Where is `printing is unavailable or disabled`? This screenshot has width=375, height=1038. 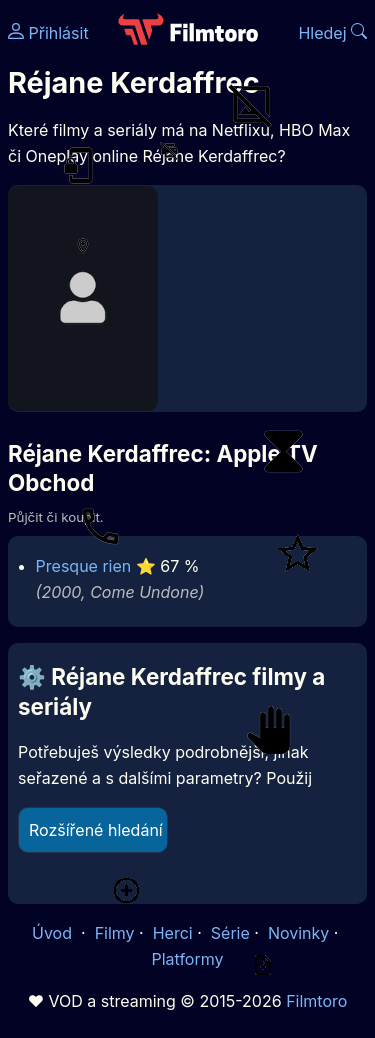
printing is unavailable or disabled is located at coordinates (169, 150).